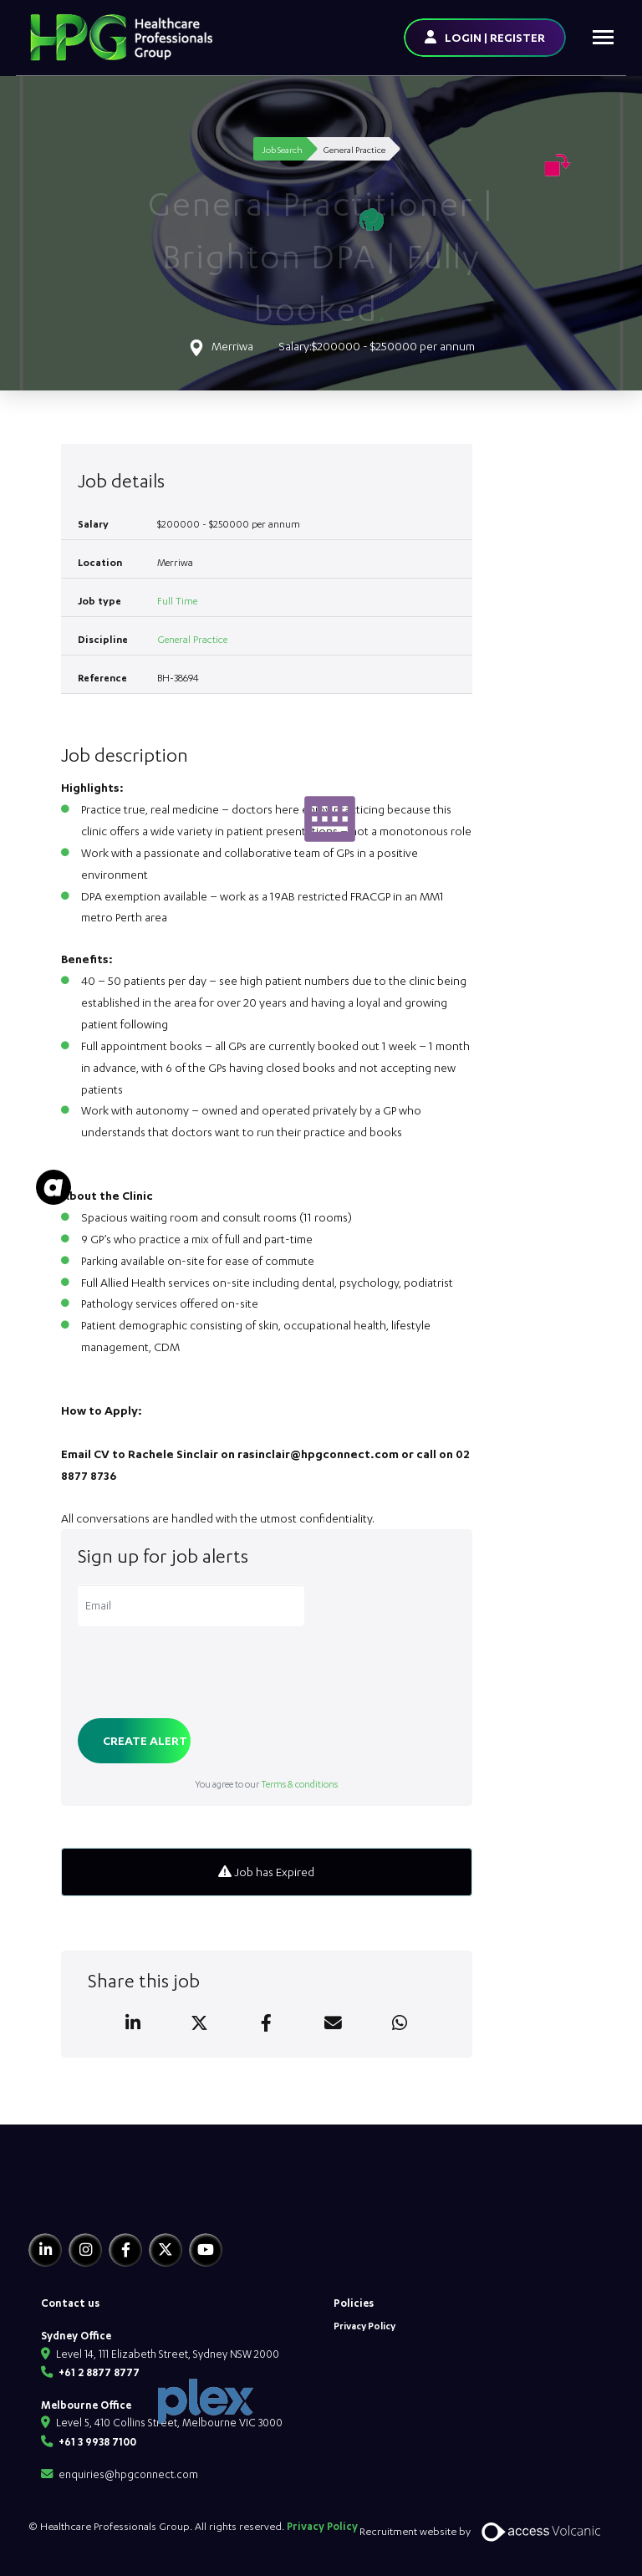 Image resolution: width=642 pixels, height=2576 pixels. Describe the element at coordinates (329, 819) in the screenshot. I see `open the on-screen keyboard` at that location.